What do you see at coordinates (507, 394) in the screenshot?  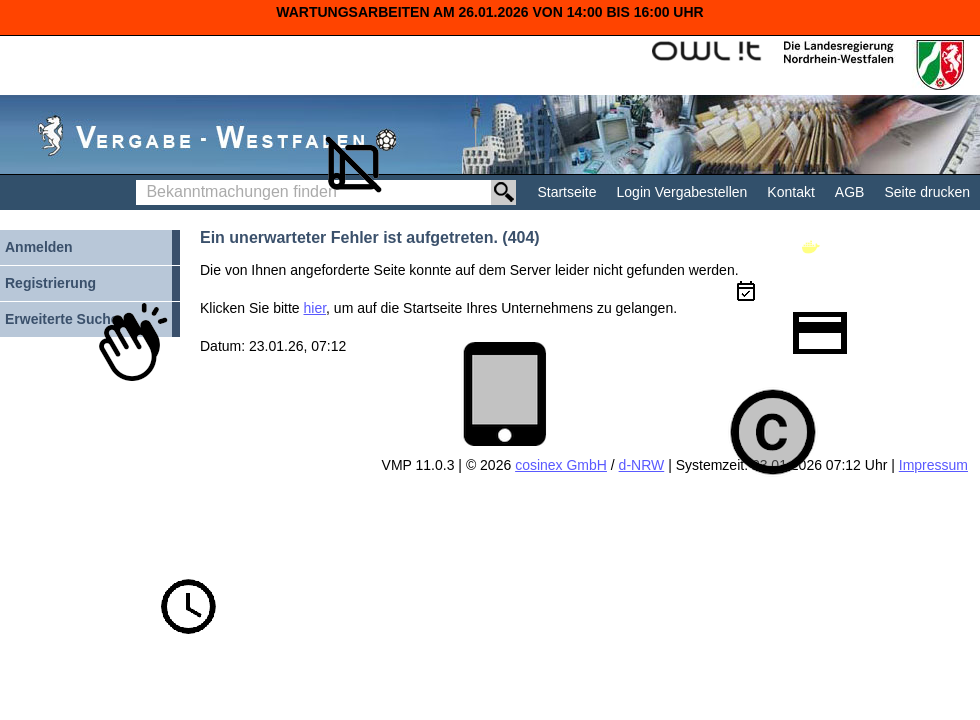 I see `switch to tablet view` at bounding box center [507, 394].